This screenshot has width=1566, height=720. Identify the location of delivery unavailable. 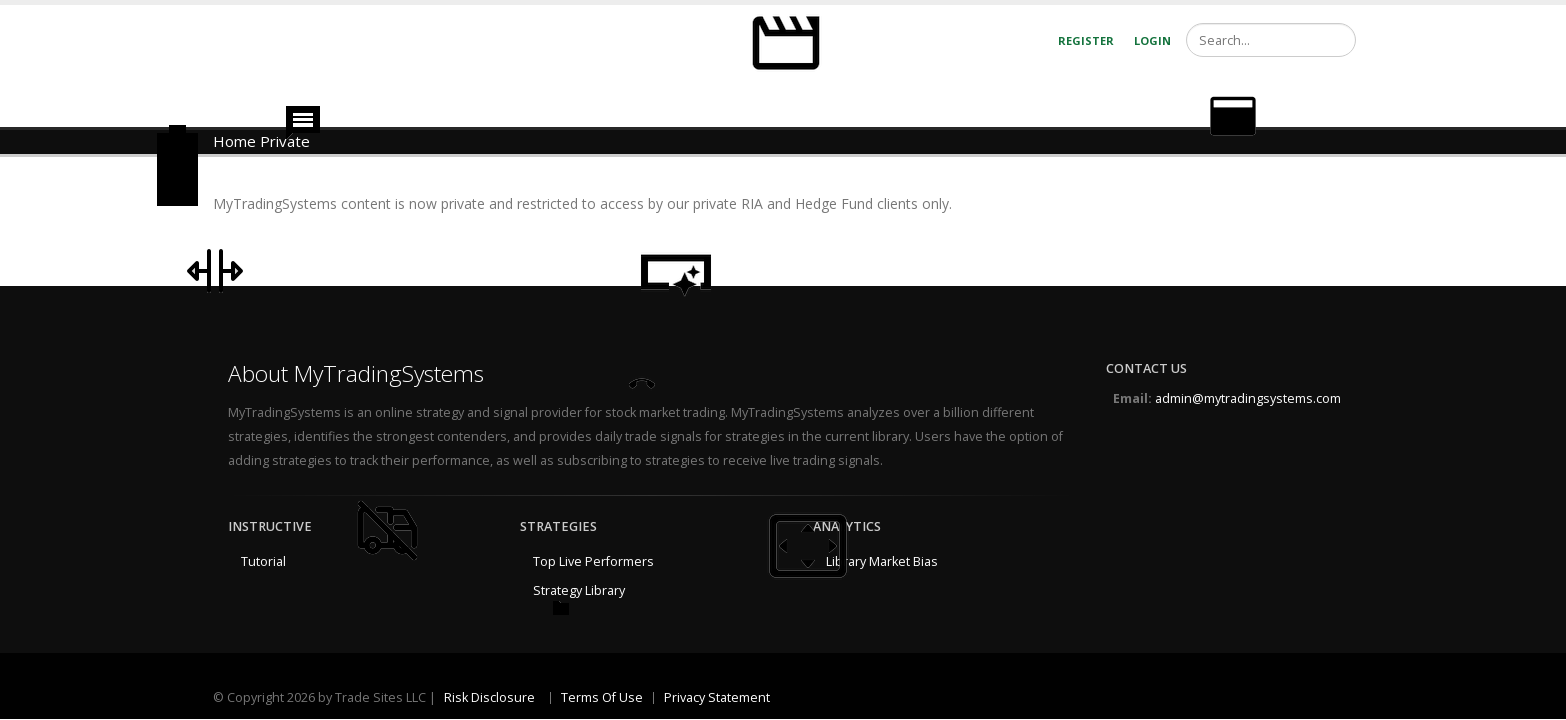
(387, 530).